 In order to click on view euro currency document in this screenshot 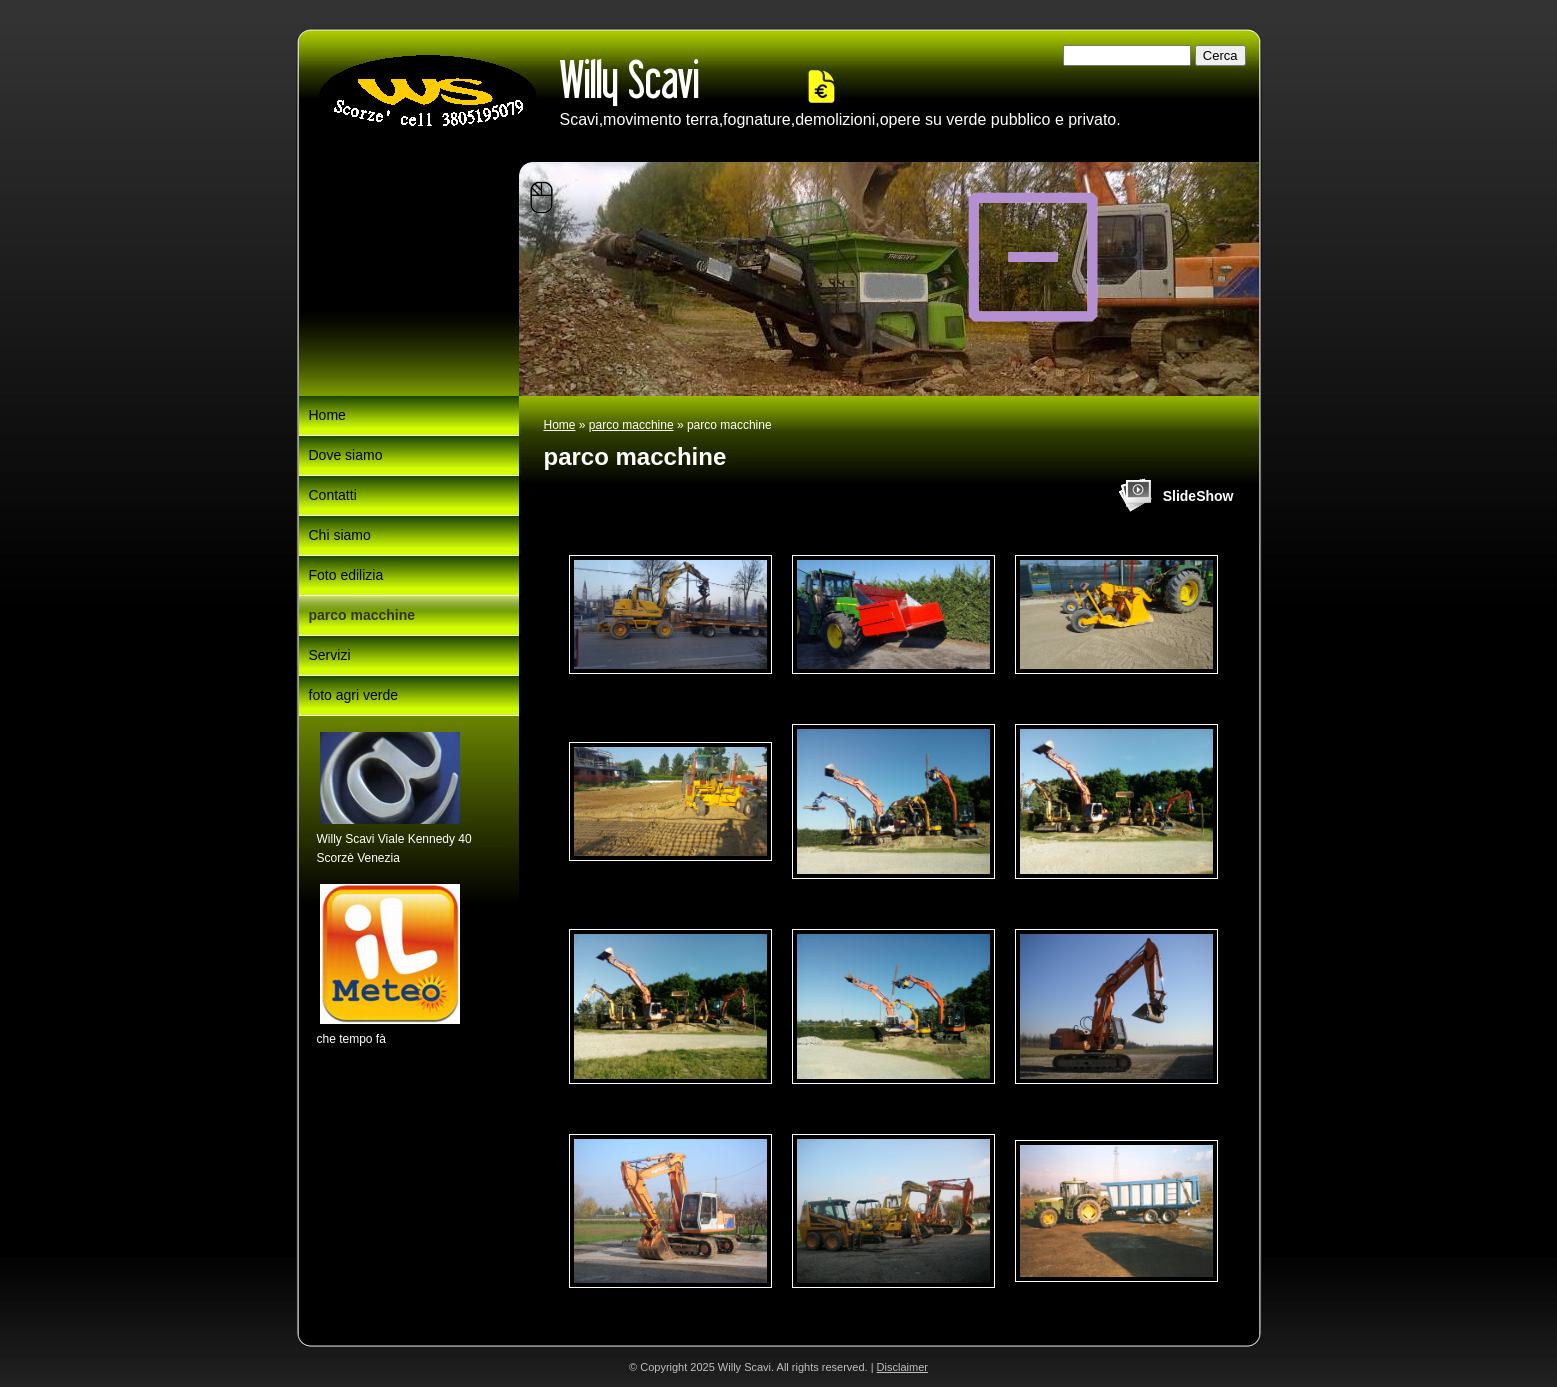, I will do `click(821, 86)`.